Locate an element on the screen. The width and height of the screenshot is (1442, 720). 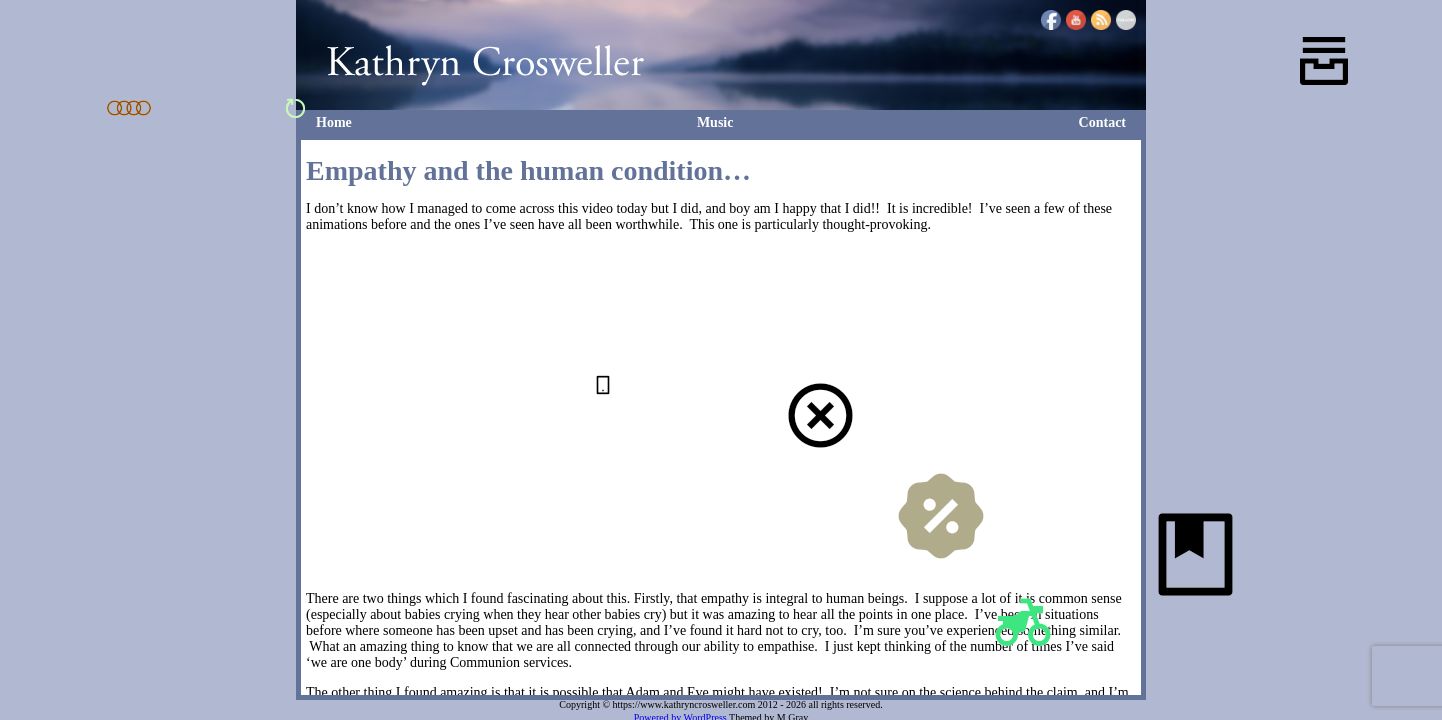
access archived files or documents is located at coordinates (1324, 61).